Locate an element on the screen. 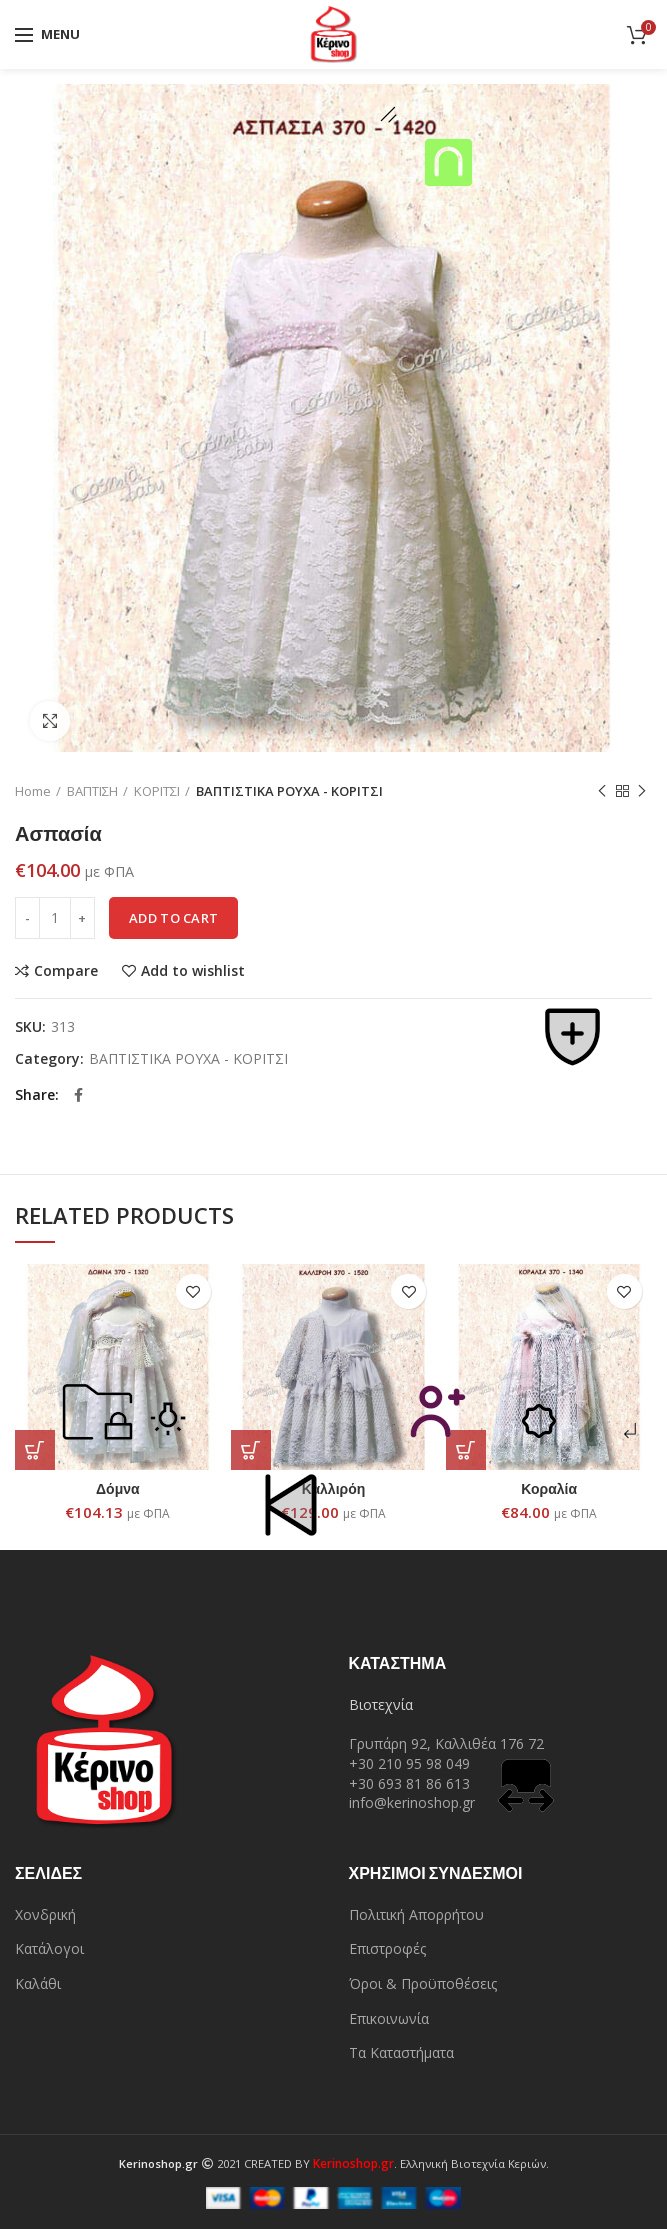  indicates a count or tally of two items is located at coordinates (389, 115).